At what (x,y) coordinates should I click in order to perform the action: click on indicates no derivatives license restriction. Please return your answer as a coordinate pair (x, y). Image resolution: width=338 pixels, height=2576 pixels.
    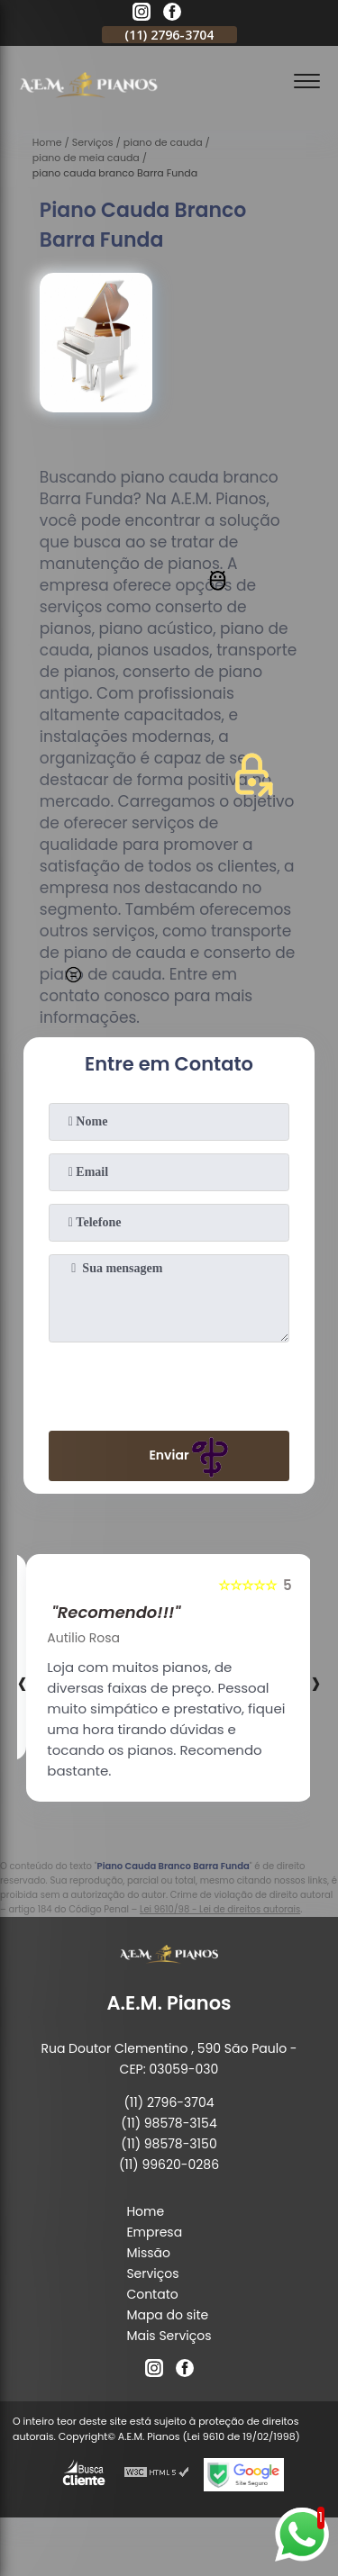
    Looking at the image, I should click on (73, 974).